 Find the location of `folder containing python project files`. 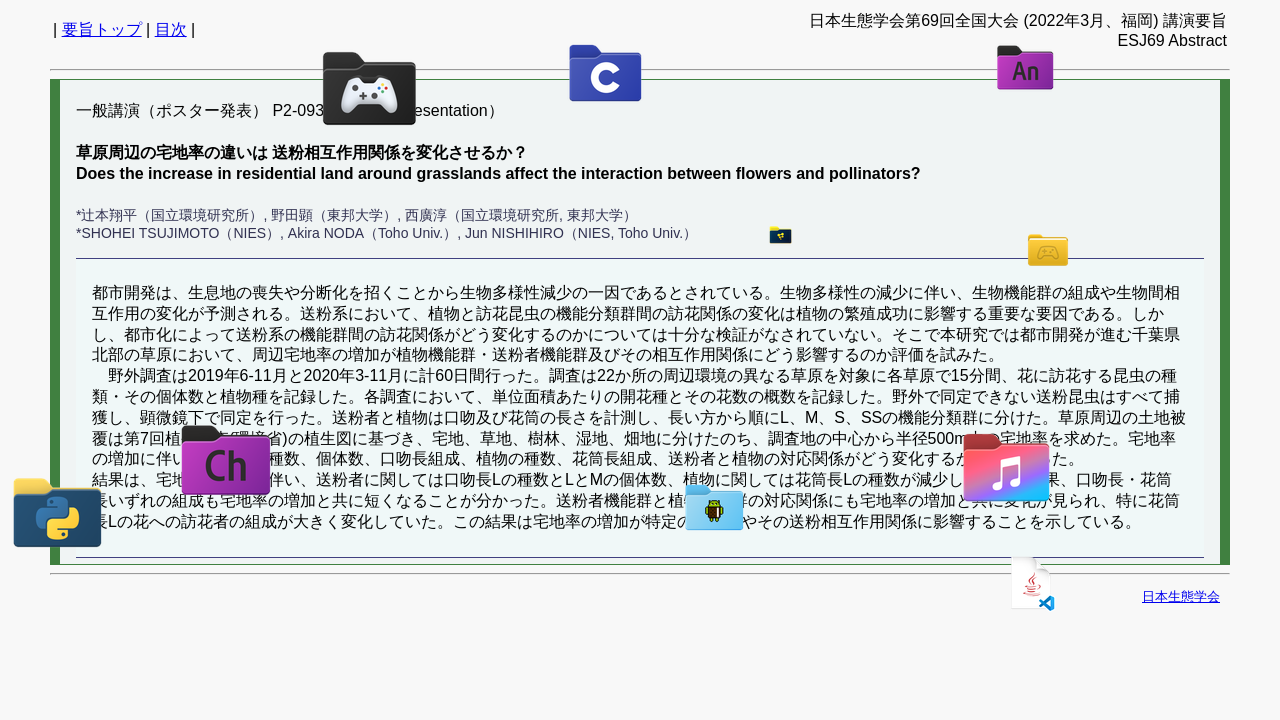

folder containing python project files is located at coordinates (57, 515).